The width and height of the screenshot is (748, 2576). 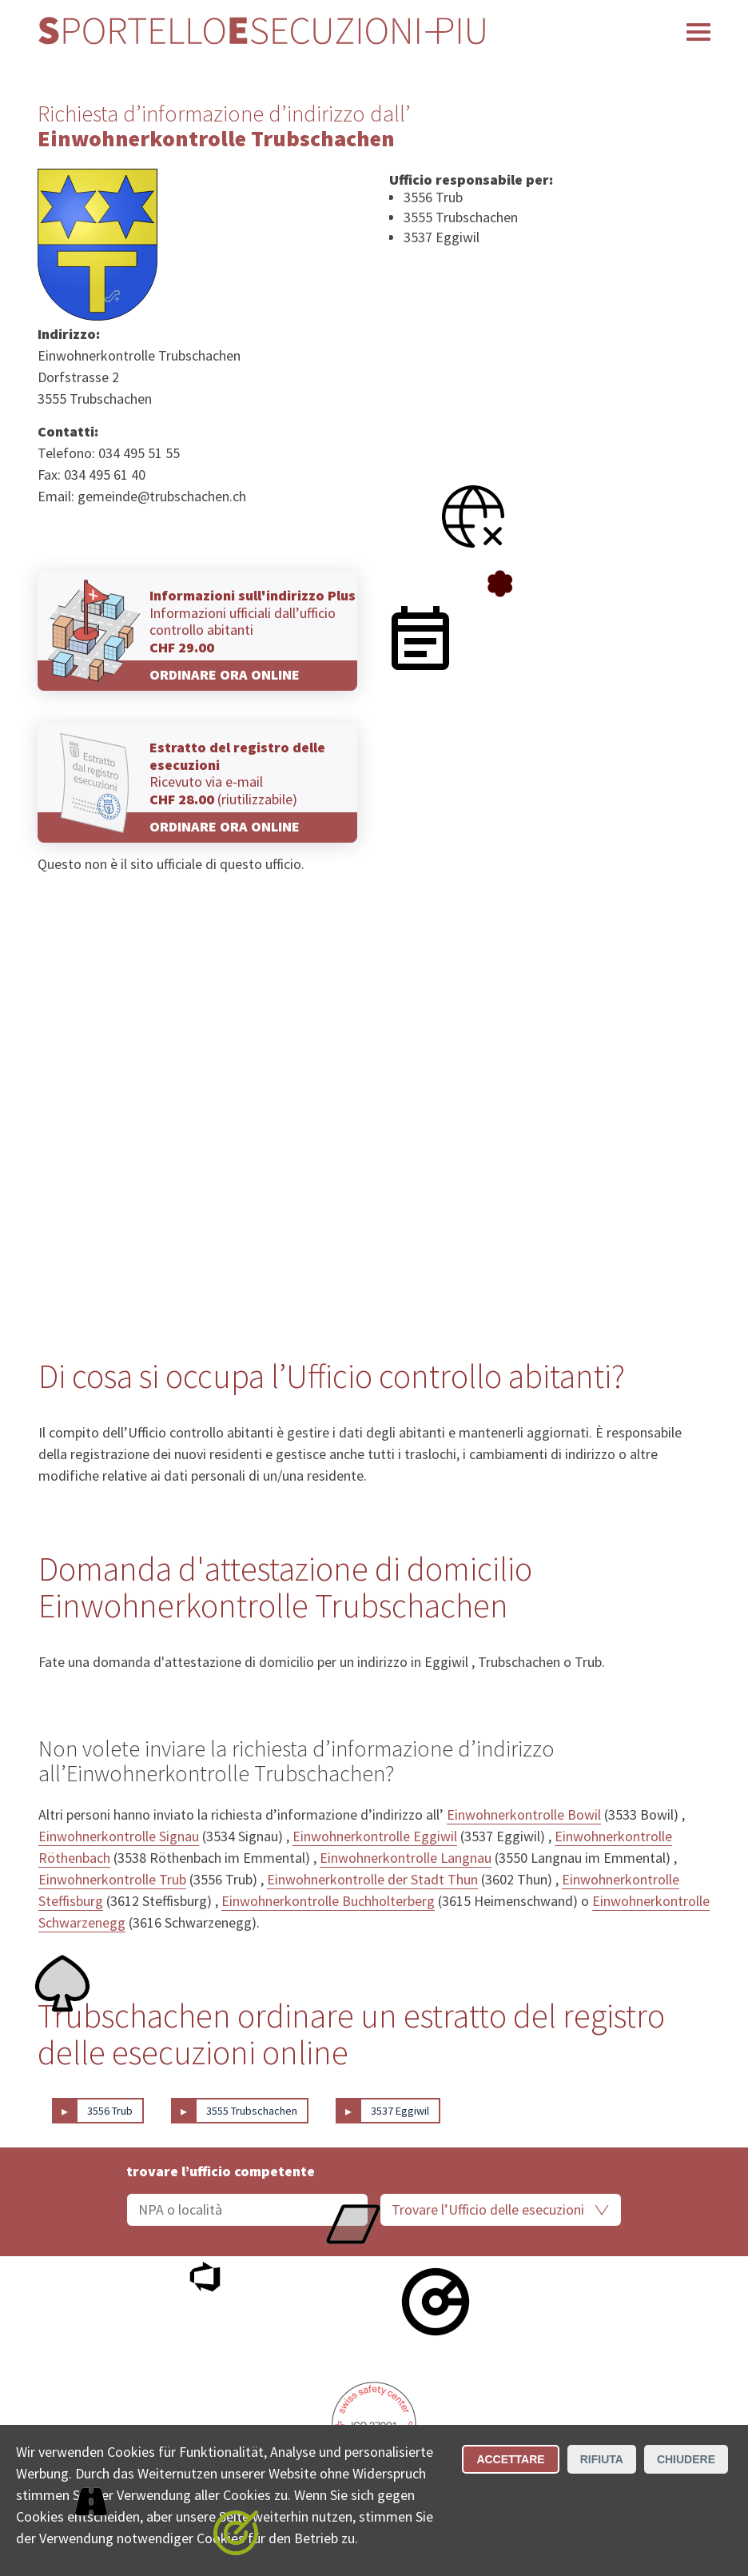 What do you see at coordinates (353, 2224) in the screenshot?
I see `parallelogram shape tool` at bounding box center [353, 2224].